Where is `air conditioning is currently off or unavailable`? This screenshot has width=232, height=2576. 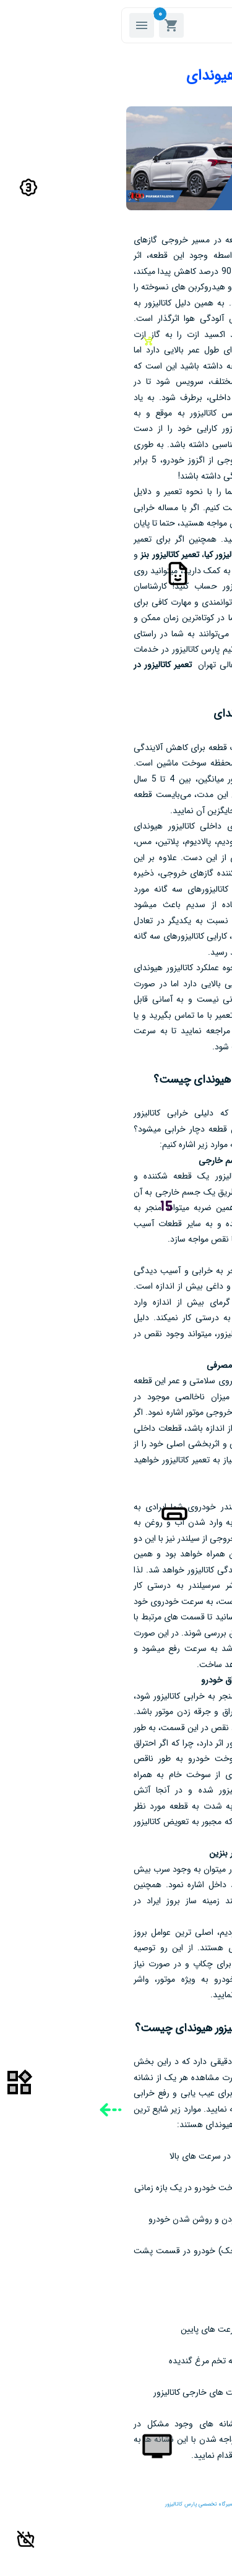
air conditioning is currently off or unavailable is located at coordinates (174, 1514).